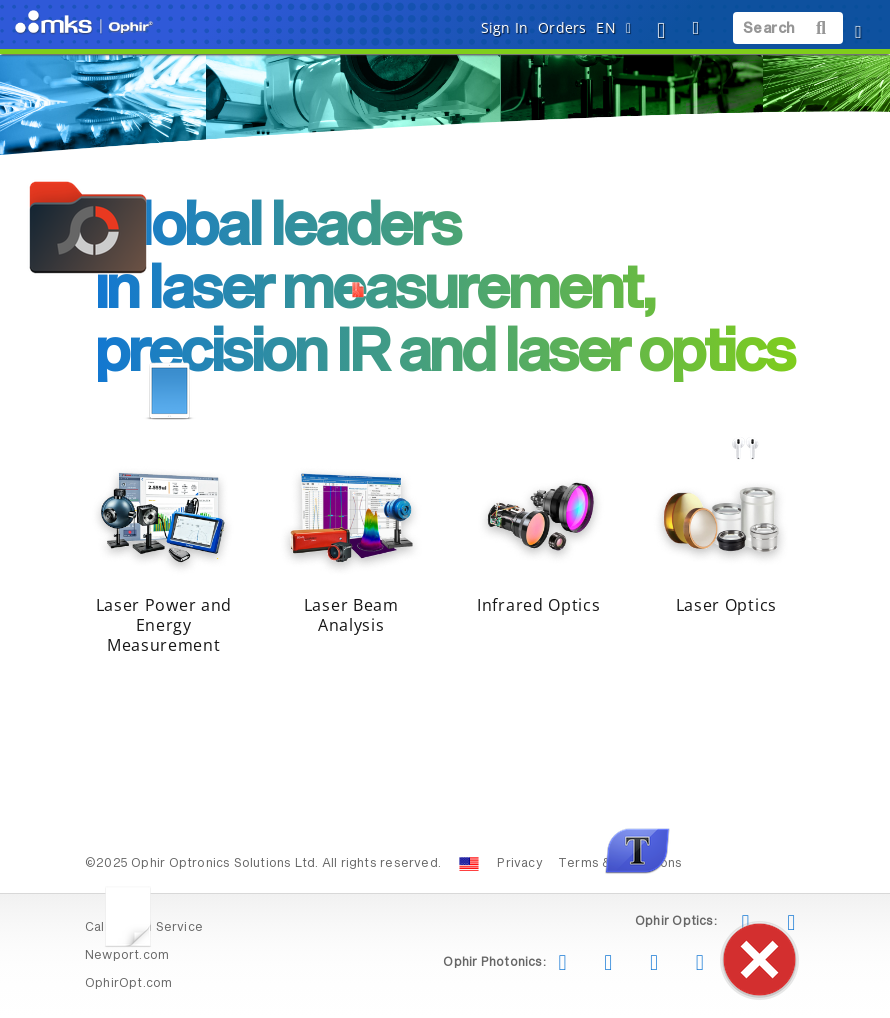  I want to click on open photoscape application folder, so click(87, 230).